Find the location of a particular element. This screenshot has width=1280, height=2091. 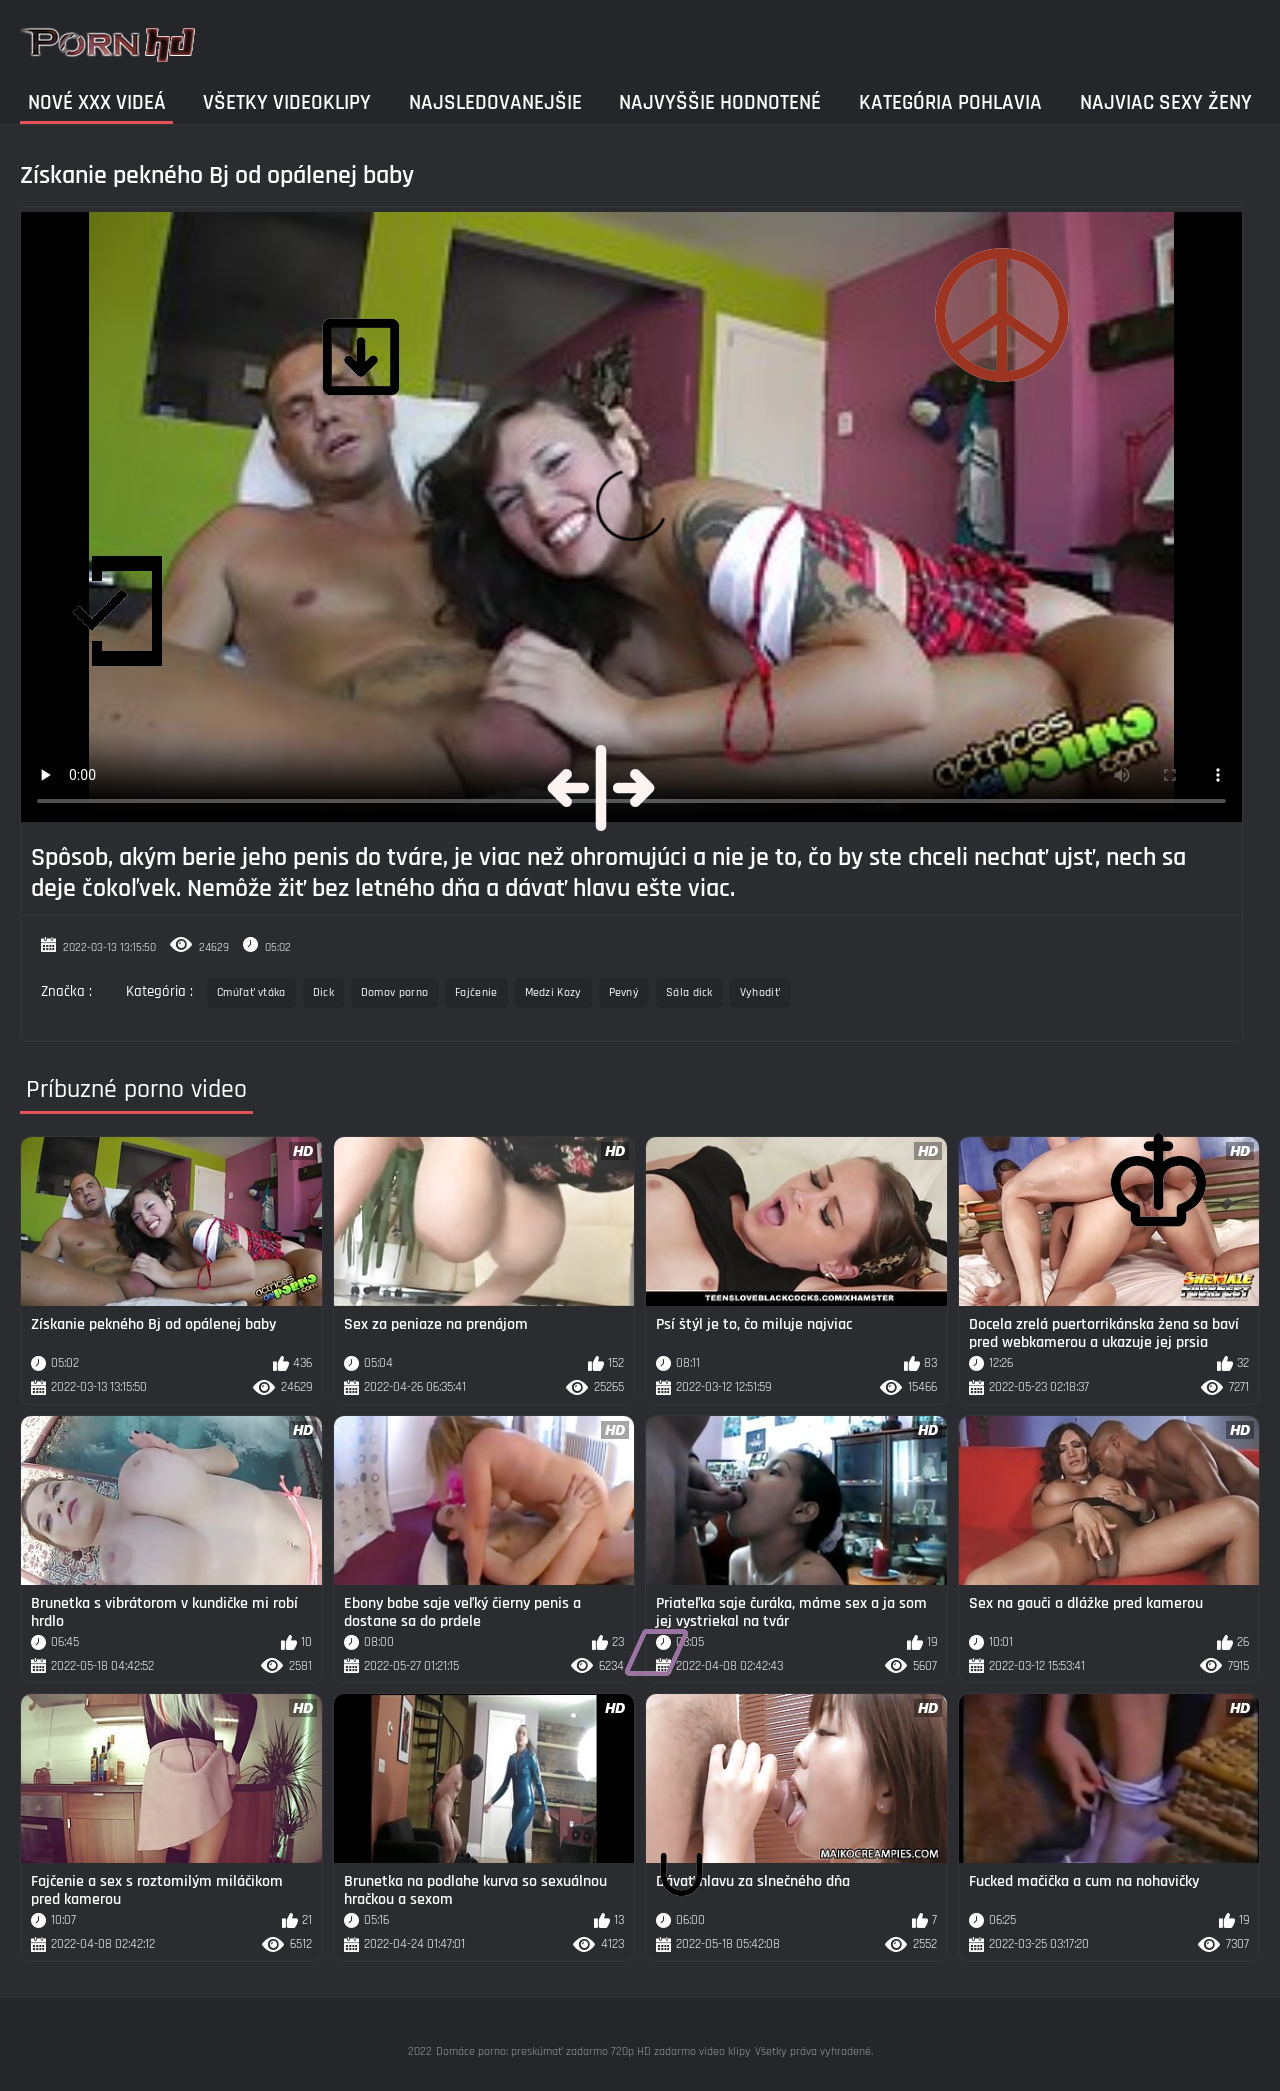

indicates premium or royal status is located at coordinates (1158, 1185).